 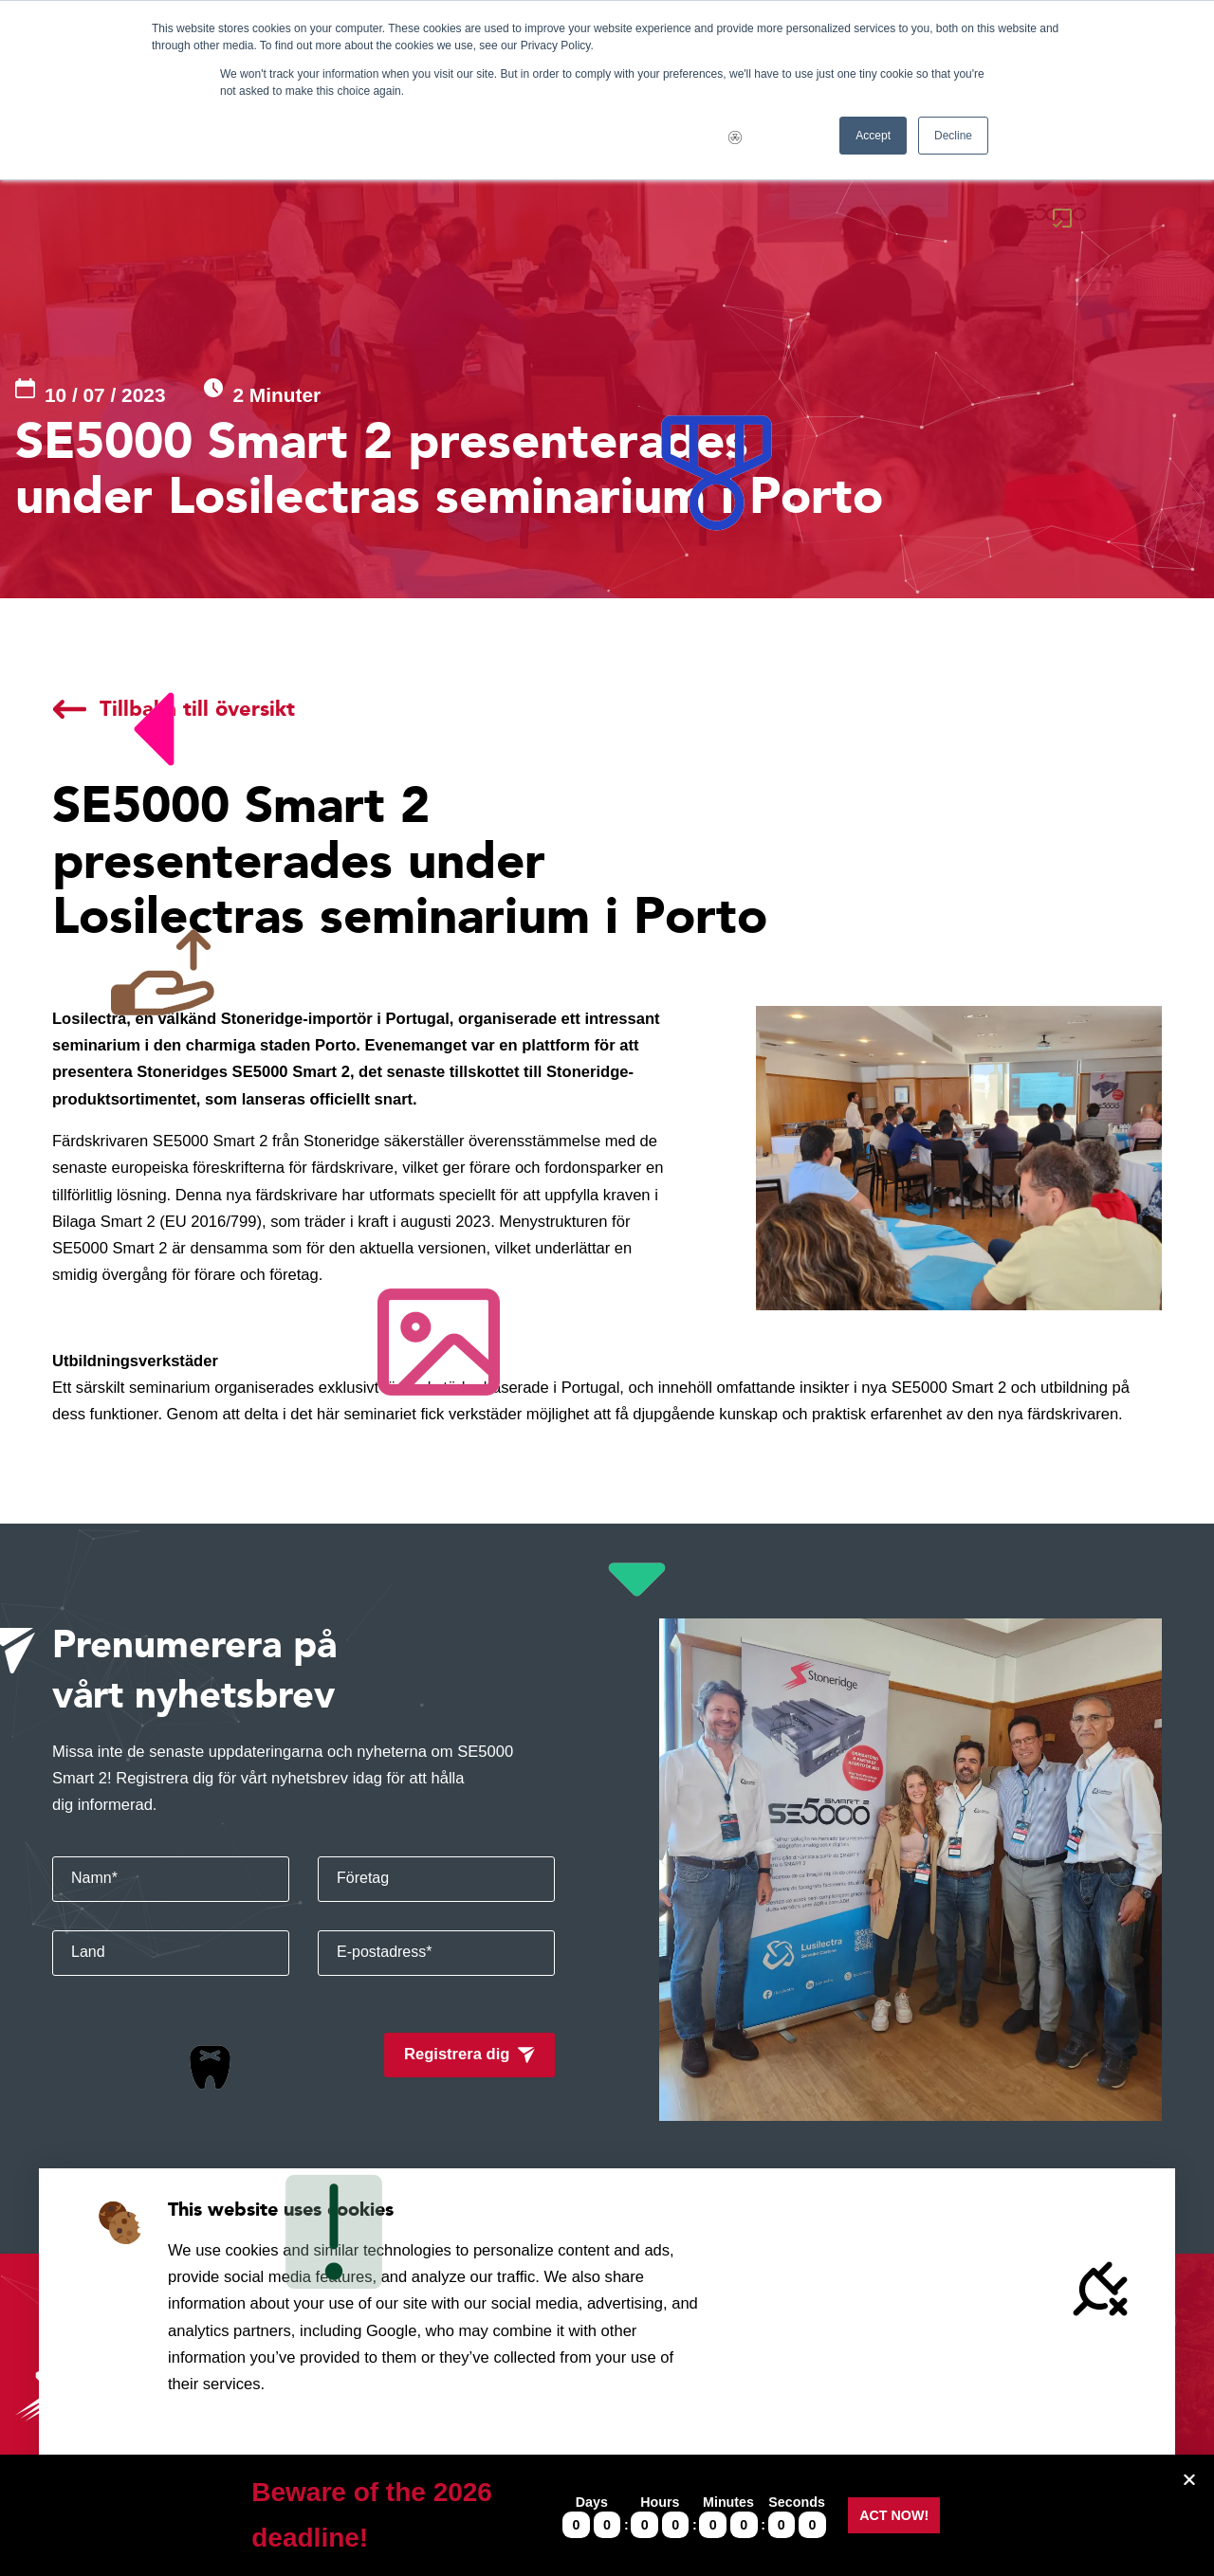 I want to click on fallout shelter location marker, so click(x=735, y=137).